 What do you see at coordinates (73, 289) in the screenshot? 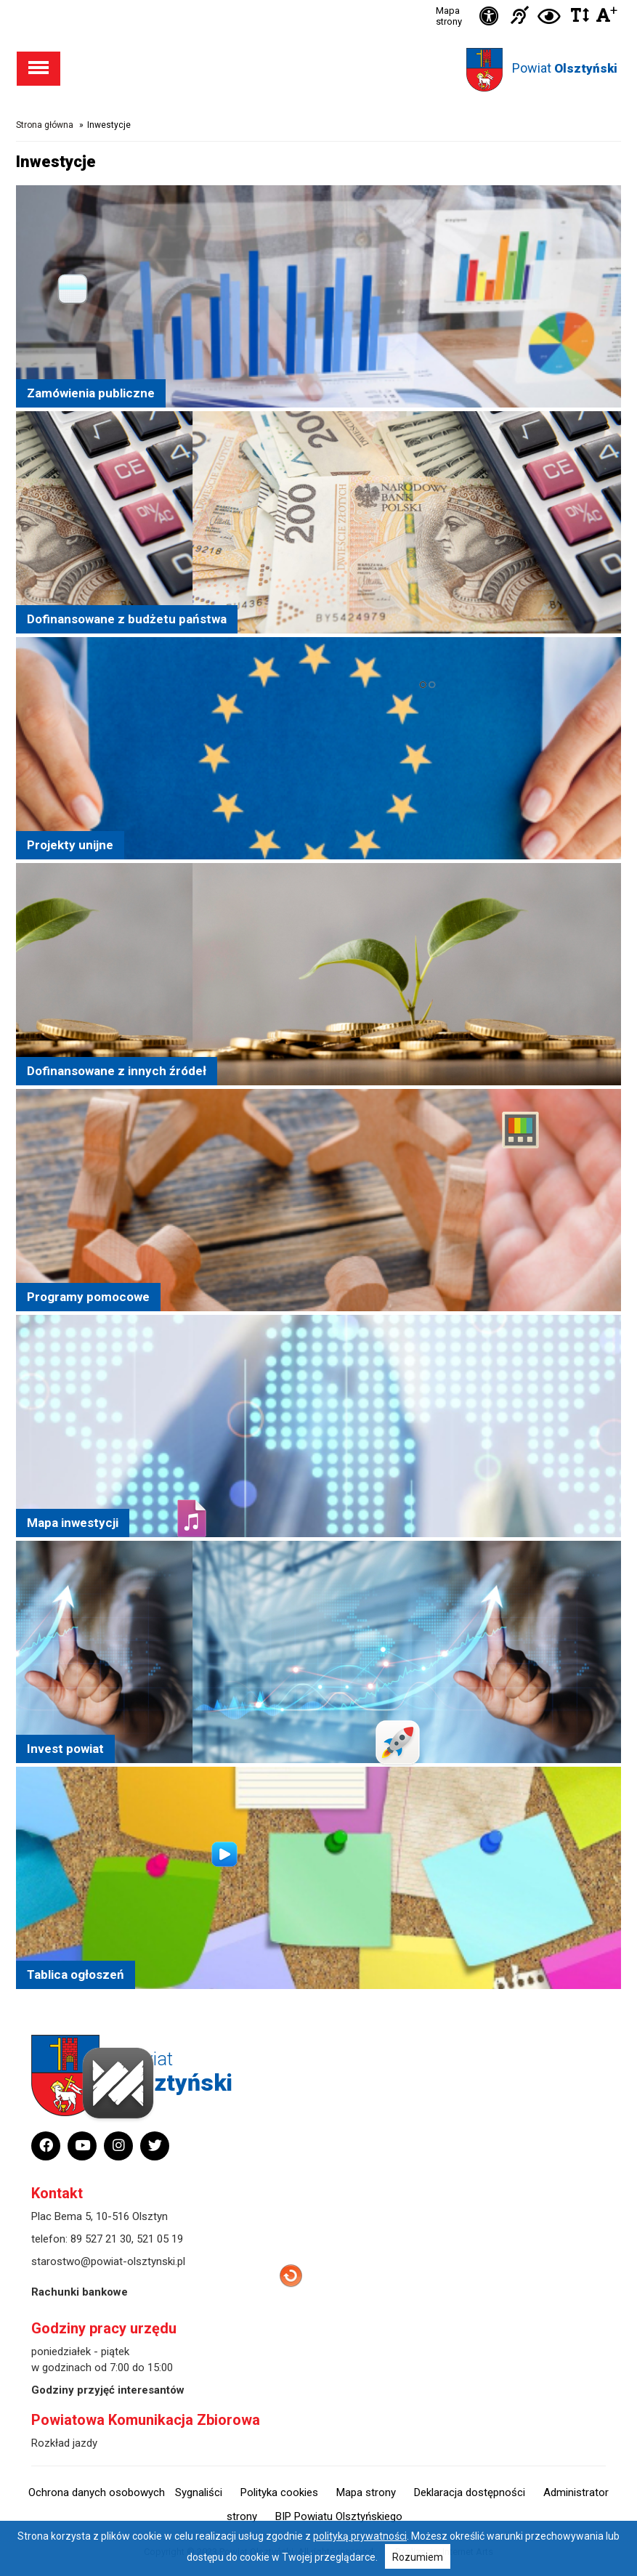
I see `open document scanner app` at bounding box center [73, 289].